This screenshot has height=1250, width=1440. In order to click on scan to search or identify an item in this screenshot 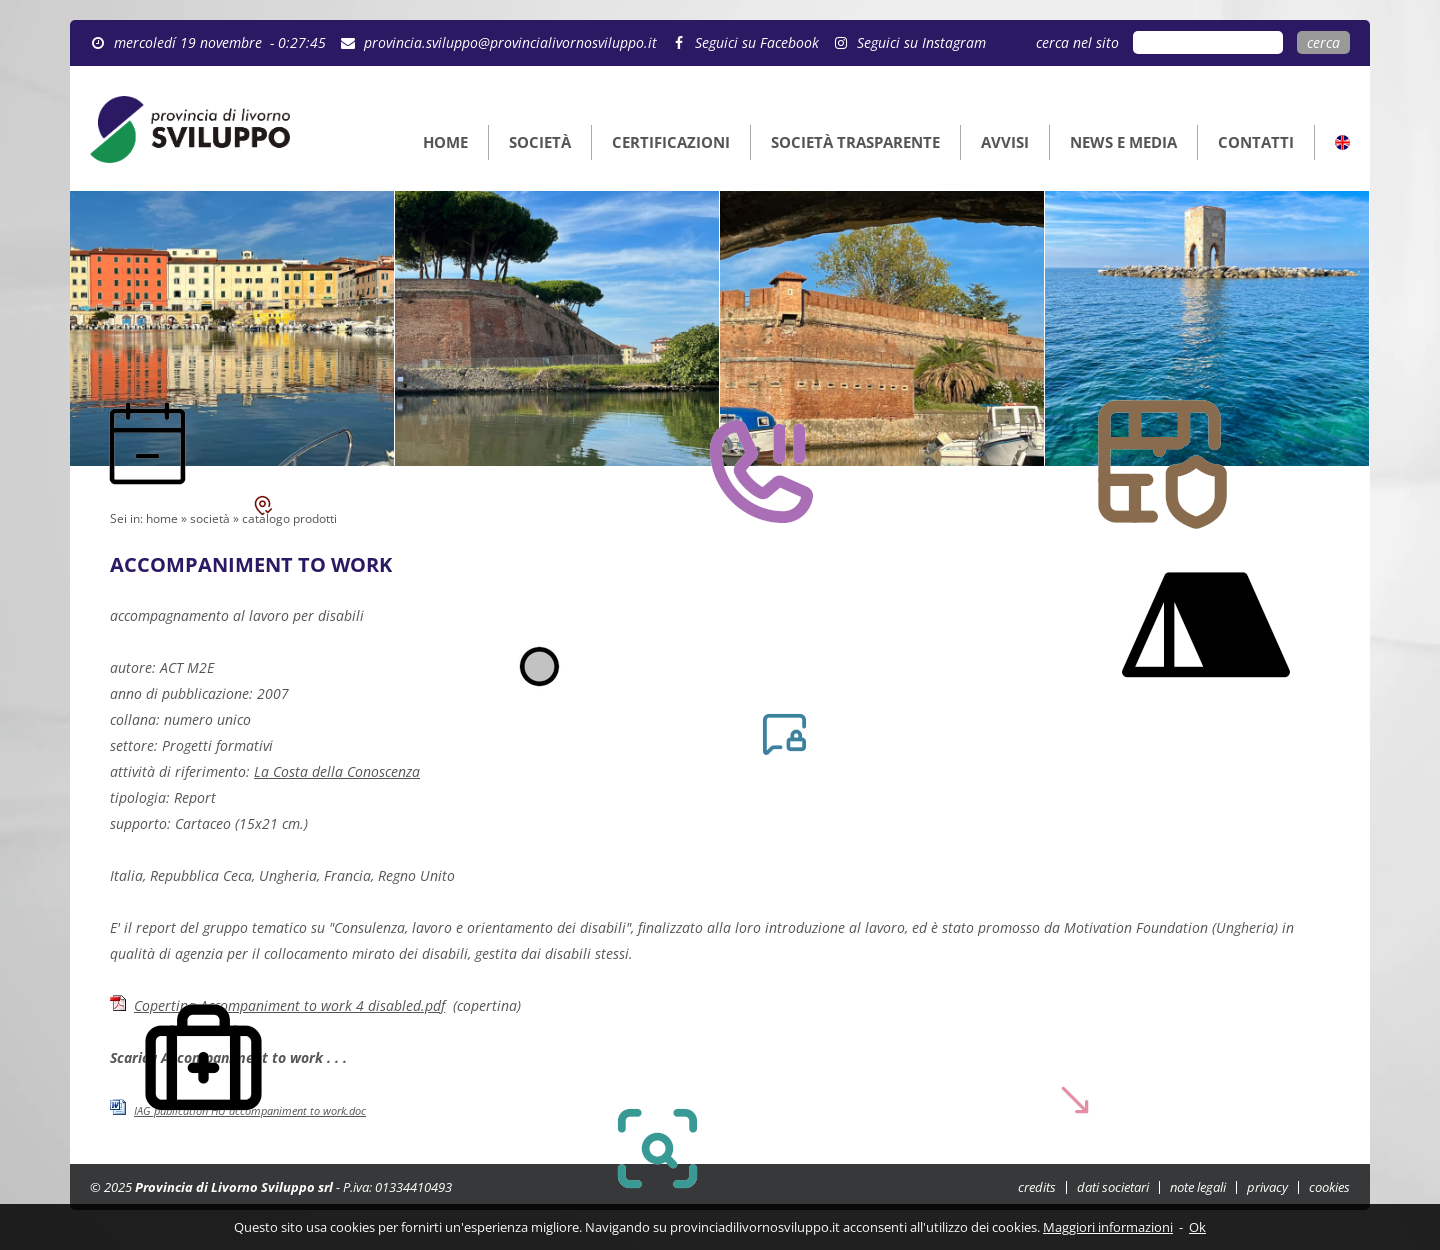, I will do `click(657, 1148)`.